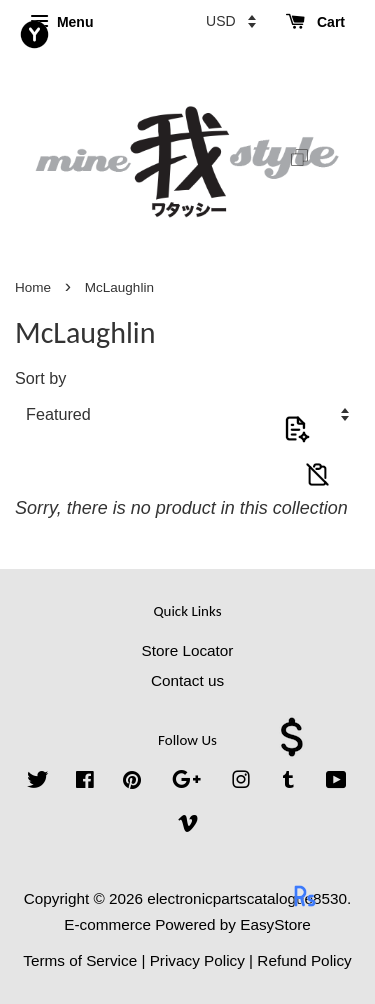 This screenshot has height=1004, width=375. Describe the element at coordinates (34, 34) in the screenshot. I see `press the Y button on xbox controller` at that location.